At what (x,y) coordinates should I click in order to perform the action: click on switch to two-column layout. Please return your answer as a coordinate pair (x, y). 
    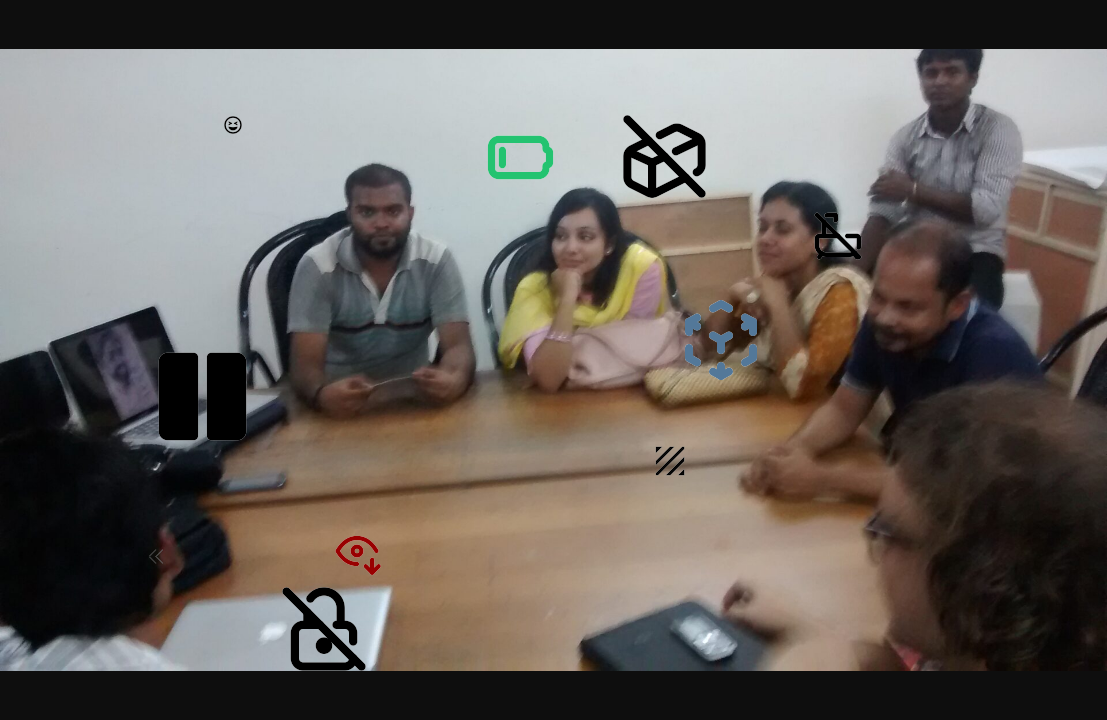
    Looking at the image, I should click on (202, 396).